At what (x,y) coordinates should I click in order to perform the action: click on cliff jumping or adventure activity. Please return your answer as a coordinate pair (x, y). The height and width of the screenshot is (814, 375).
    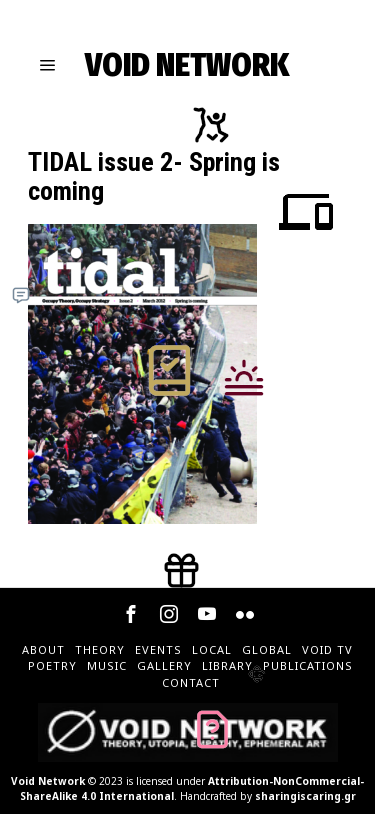
    Looking at the image, I should click on (211, 125).